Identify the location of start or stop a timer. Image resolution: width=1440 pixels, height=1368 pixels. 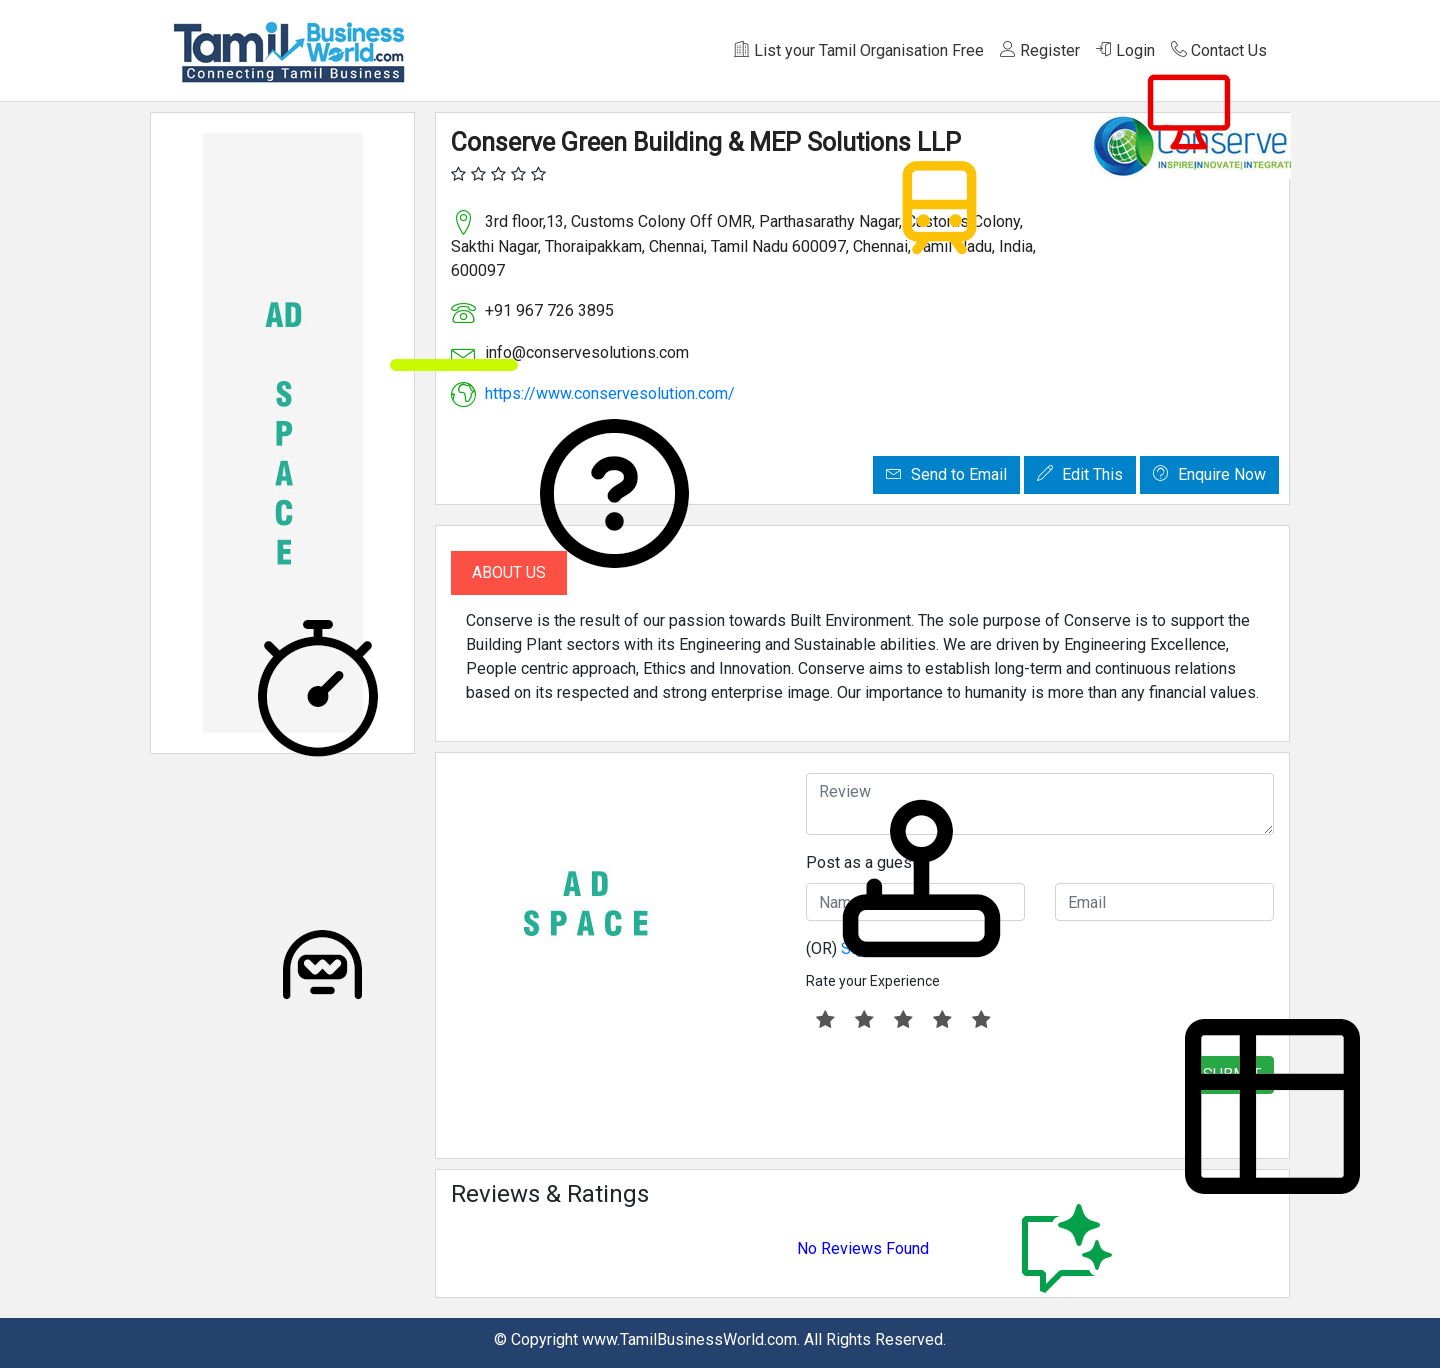
(318, 692).